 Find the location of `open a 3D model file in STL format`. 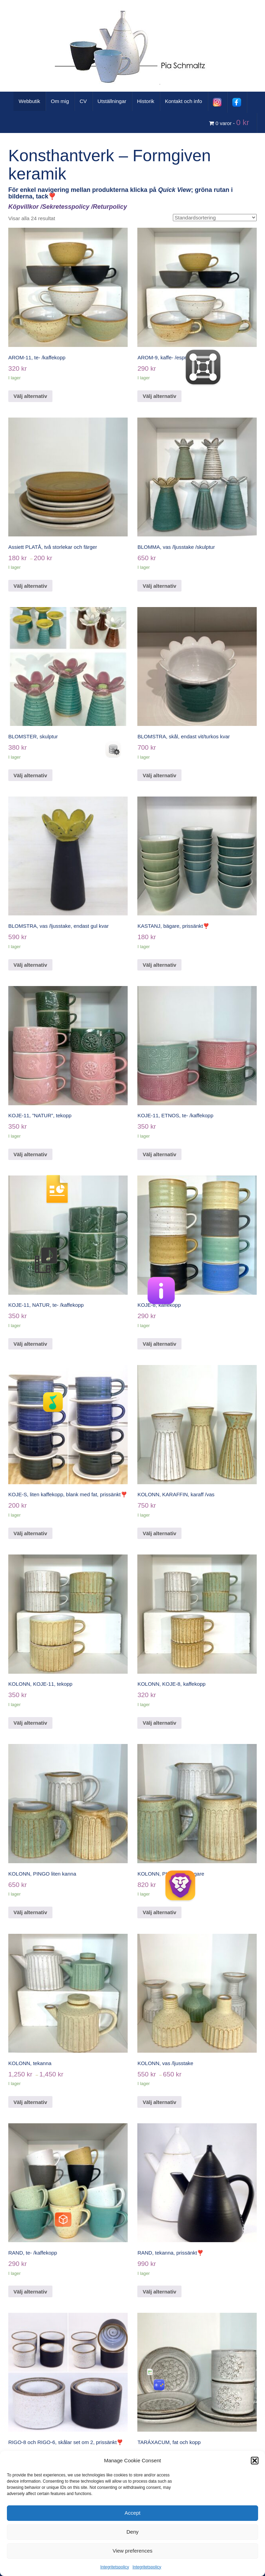

open a 3D model file in STL format is located at coordinates (63, 2219).